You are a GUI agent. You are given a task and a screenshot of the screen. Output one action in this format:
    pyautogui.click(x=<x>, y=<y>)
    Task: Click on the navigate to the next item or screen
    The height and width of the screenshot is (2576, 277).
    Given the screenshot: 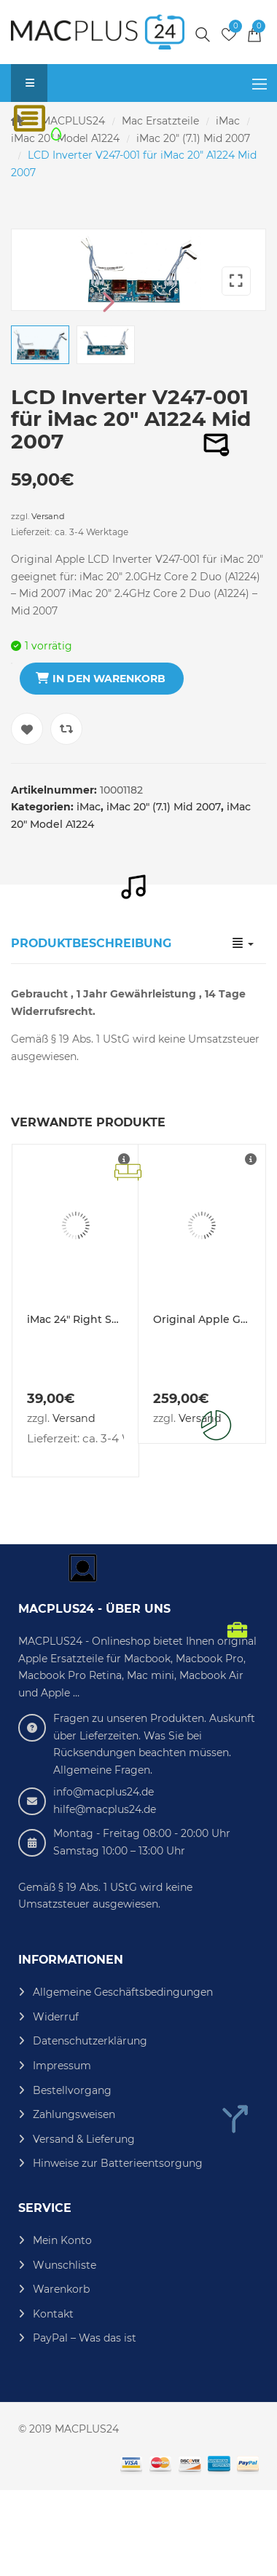 What is the action you would take?
    pyautogui.click(x=108, y=302)
    